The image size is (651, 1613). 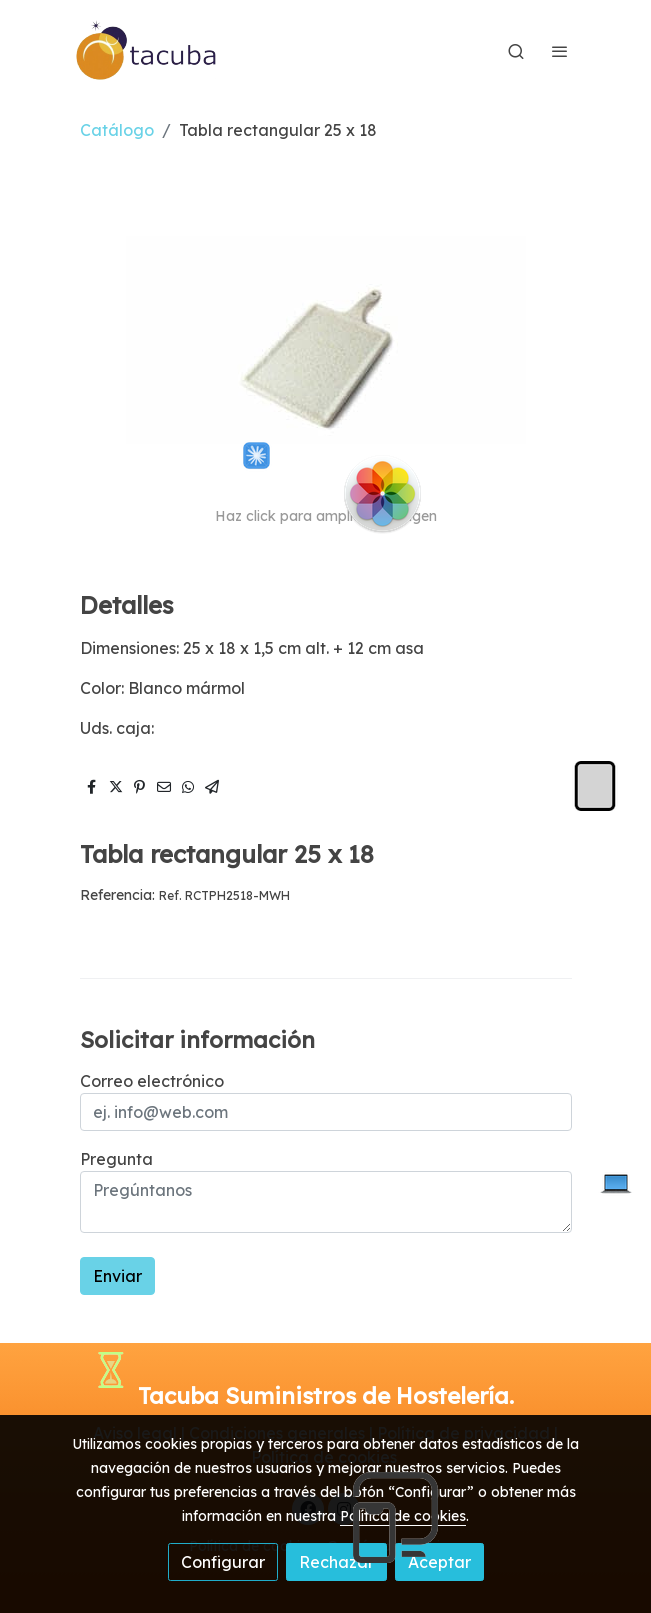 I want to click on link or sync devices together, so click(x=395, y=1514).